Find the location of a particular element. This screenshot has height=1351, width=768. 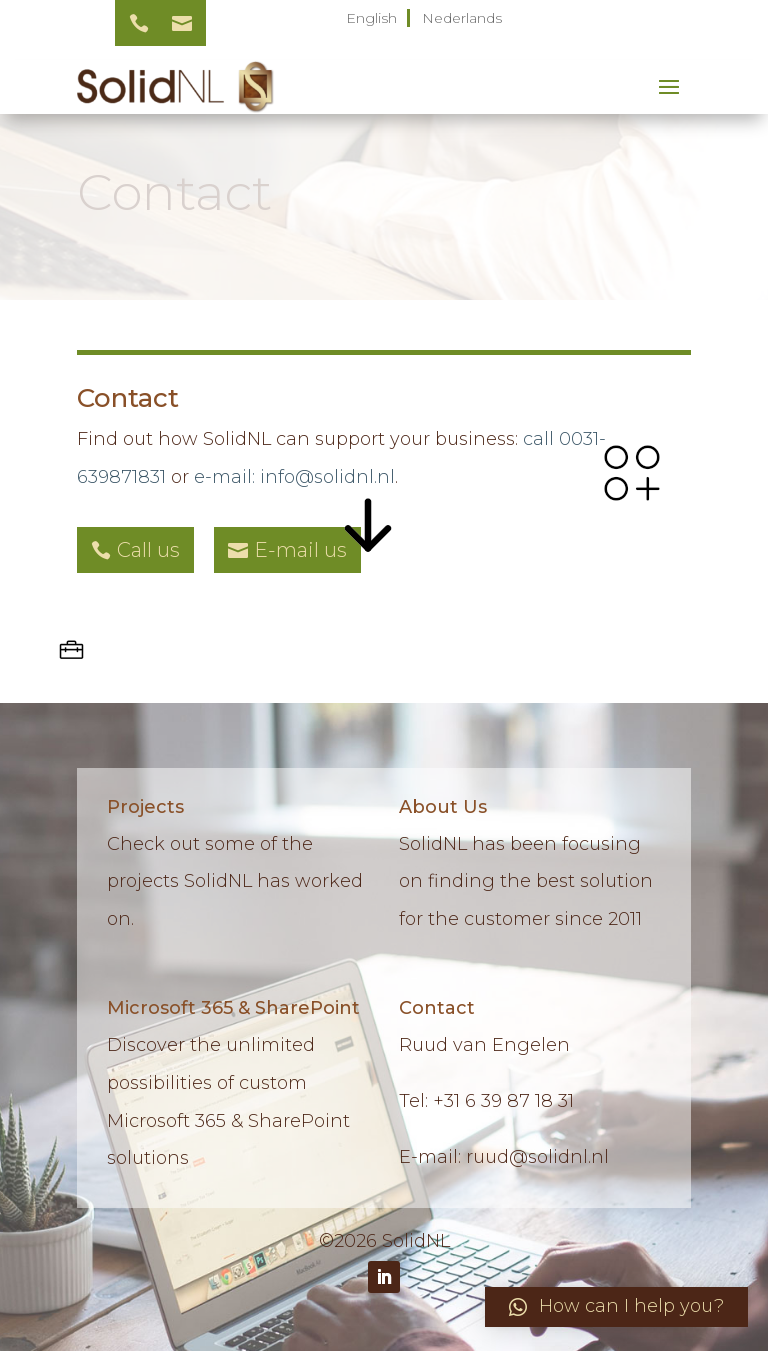

download a file or content is located at coordinates (368, 525).